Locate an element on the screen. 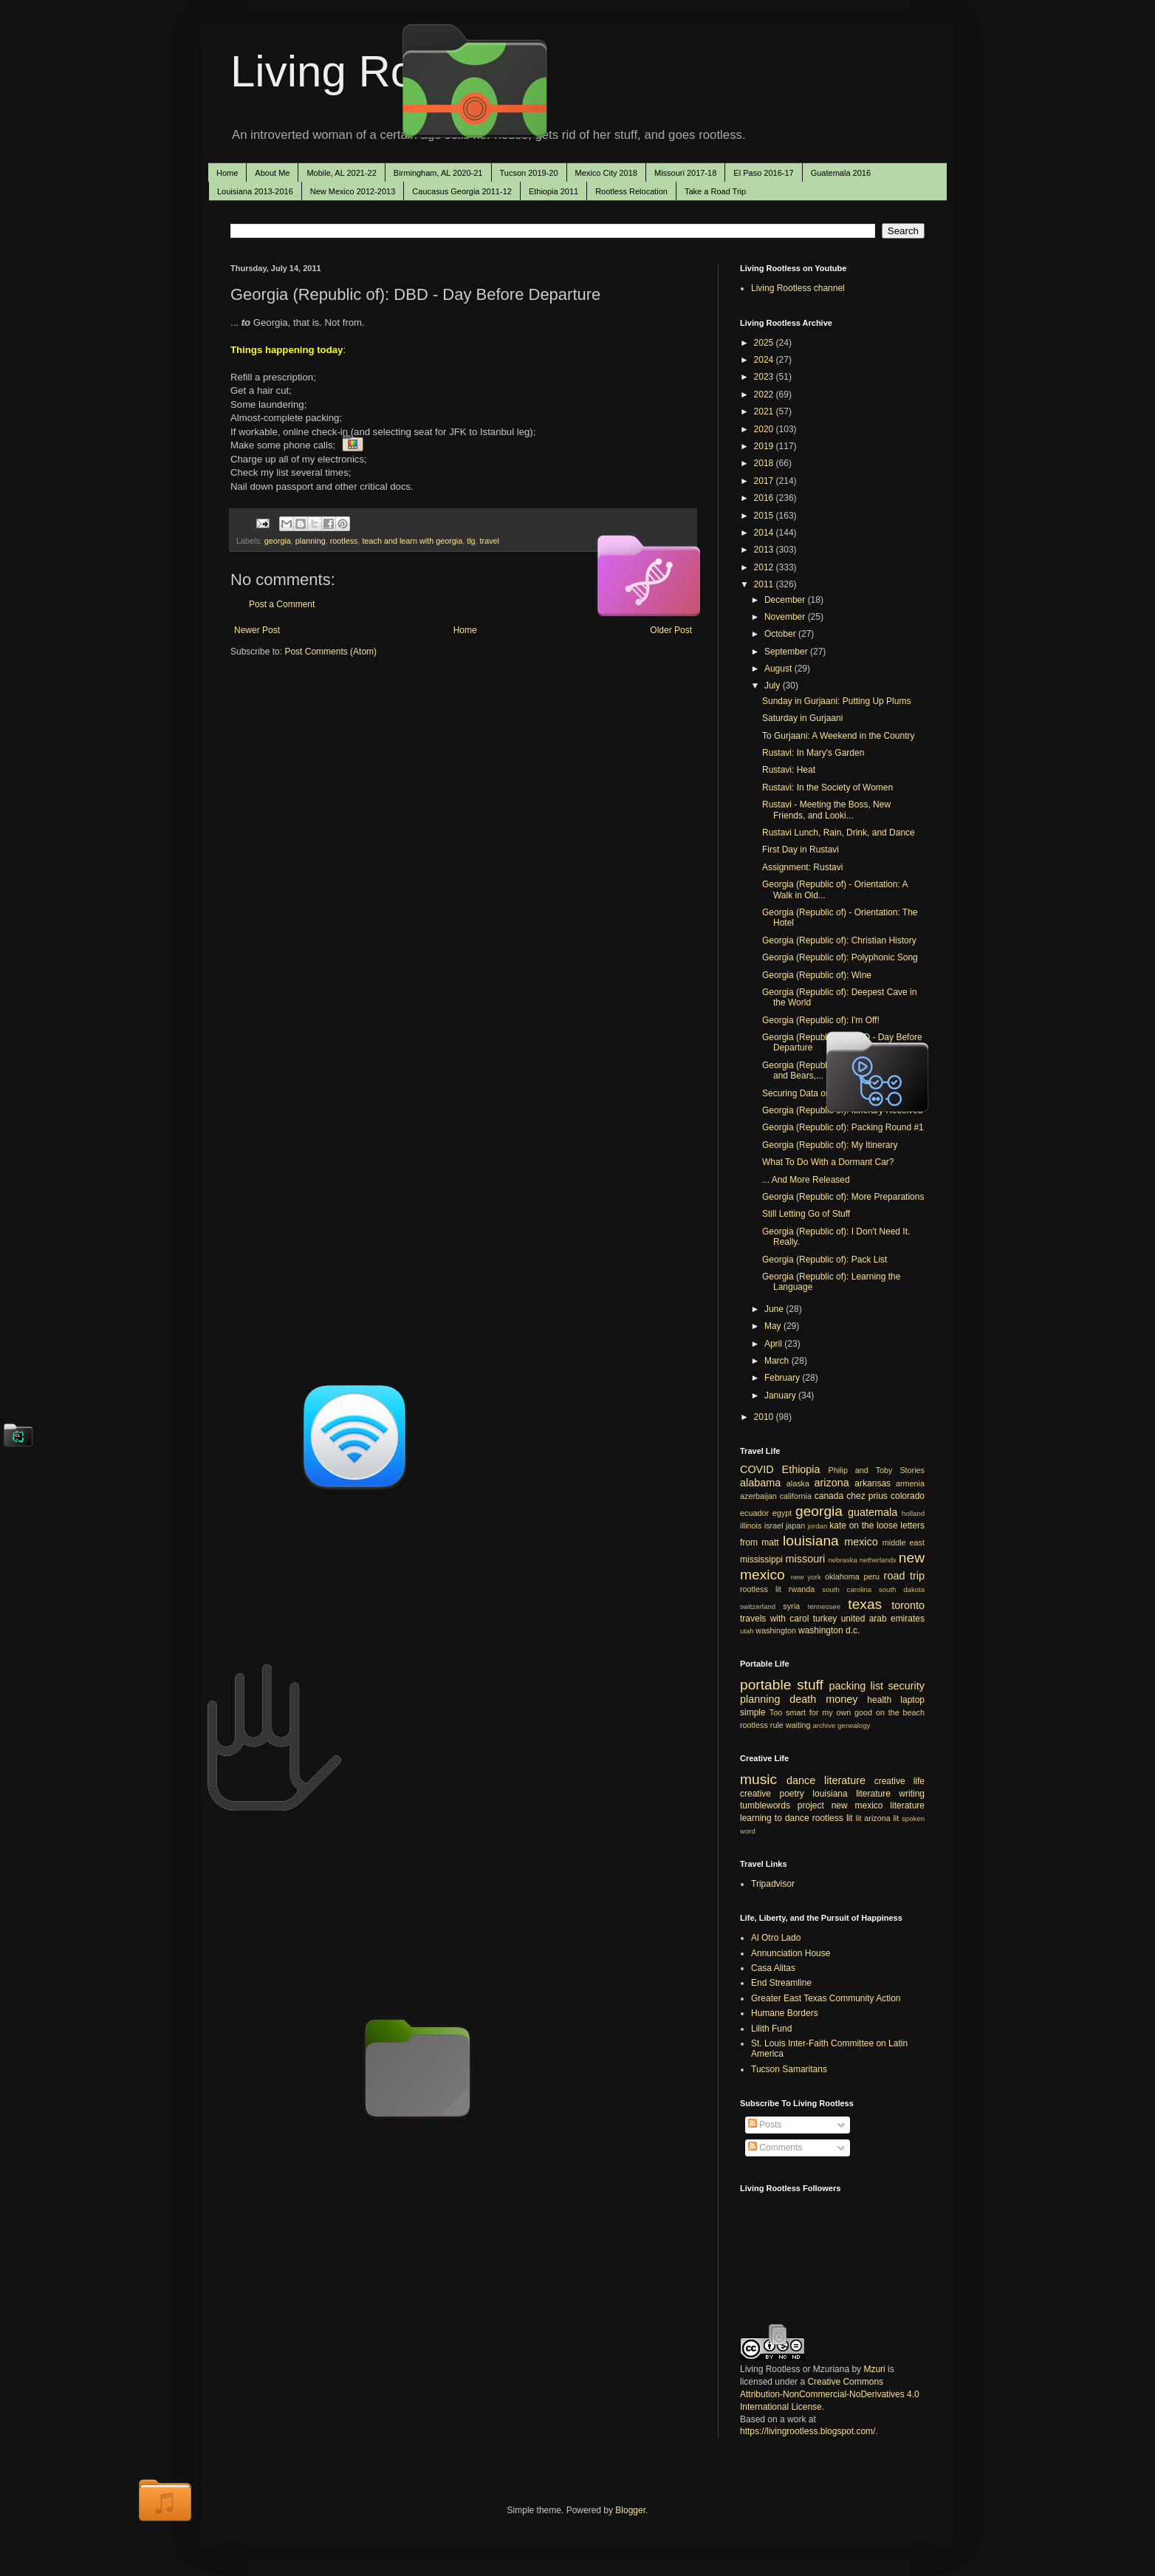 Image resolution: width=1155 pixels, height=2576 pixels. open your music files folder is located at coordinates (165, 2500).